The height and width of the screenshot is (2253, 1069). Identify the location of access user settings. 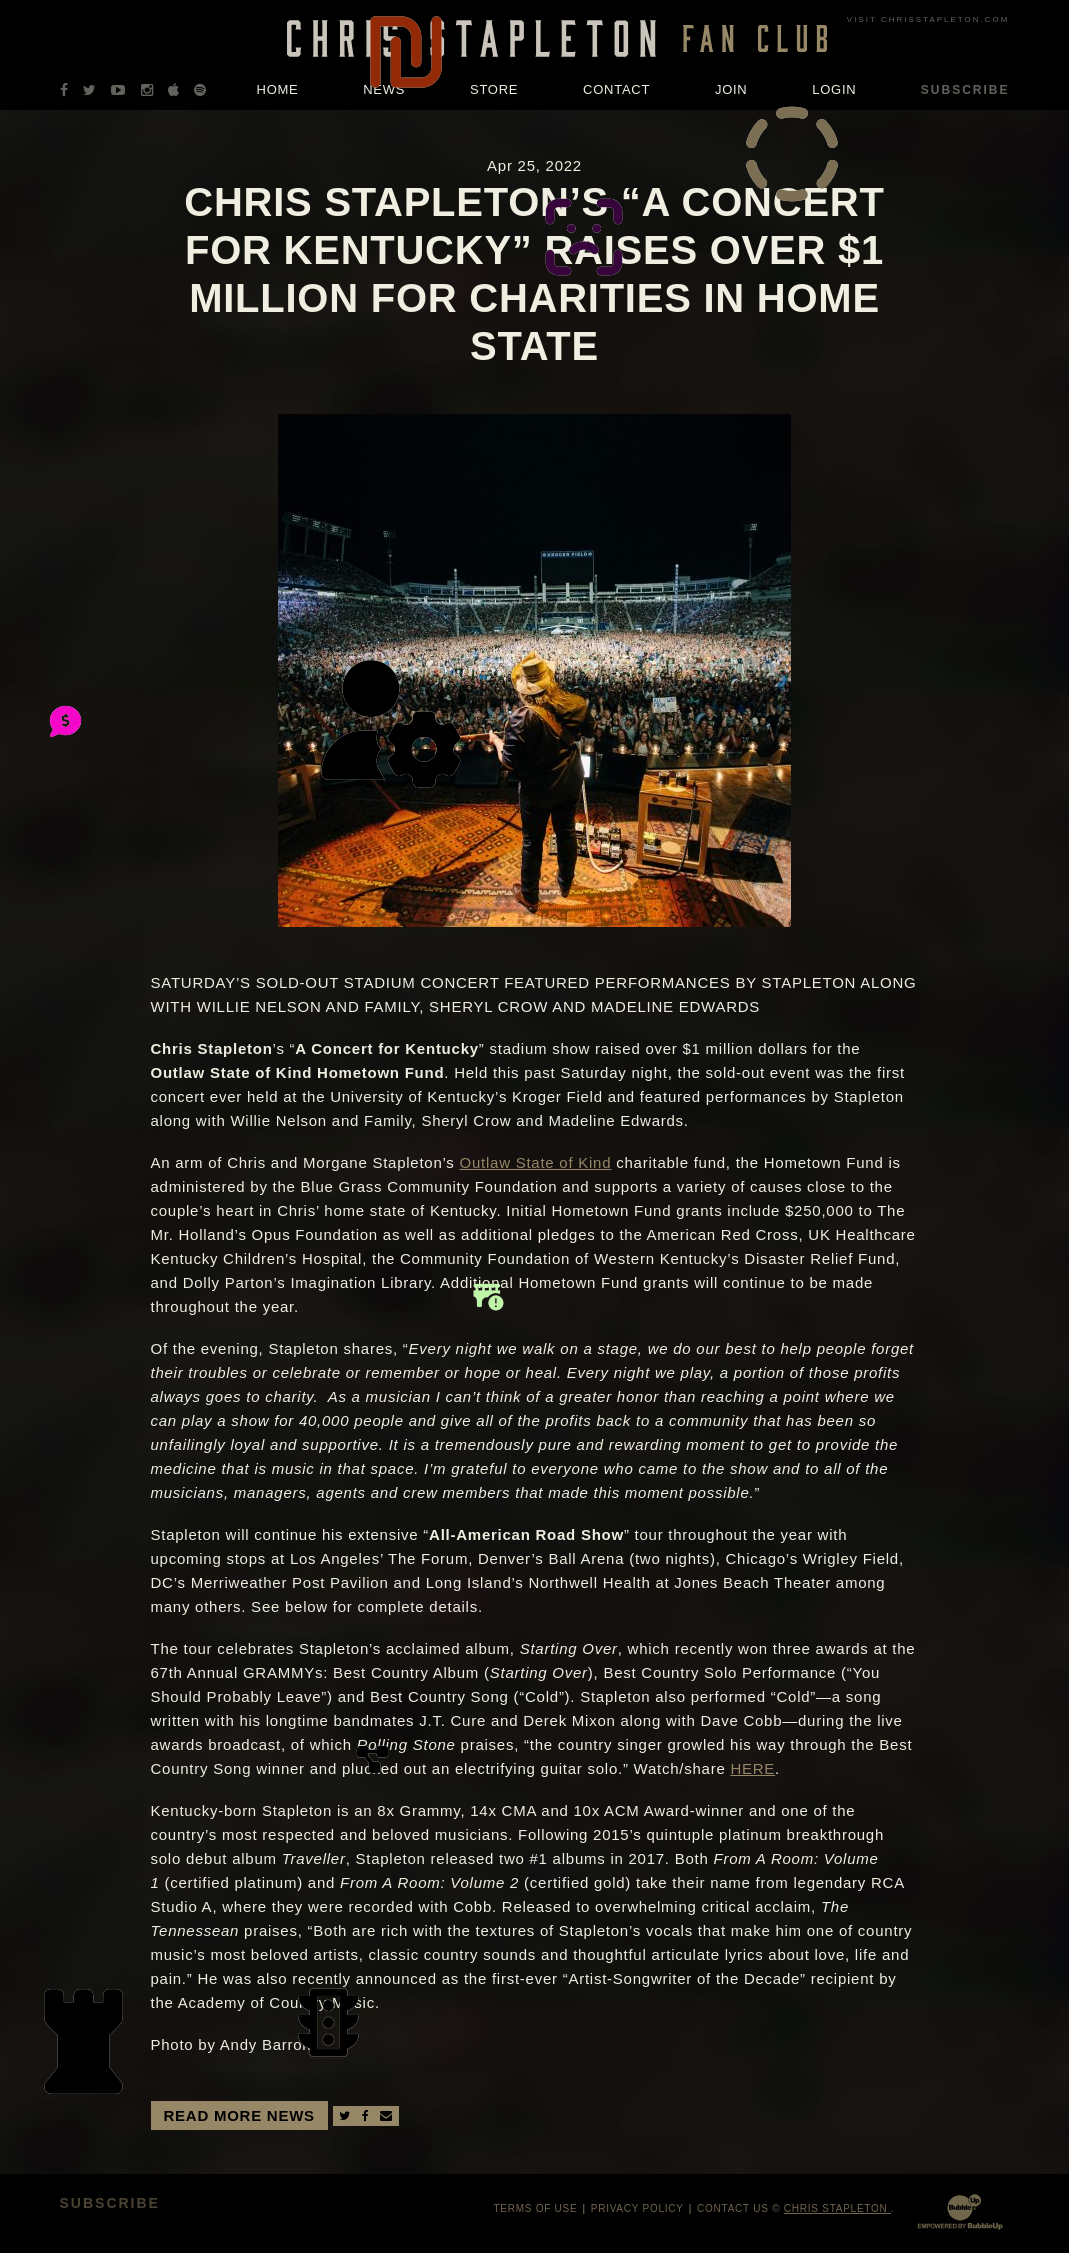
(386, 719).